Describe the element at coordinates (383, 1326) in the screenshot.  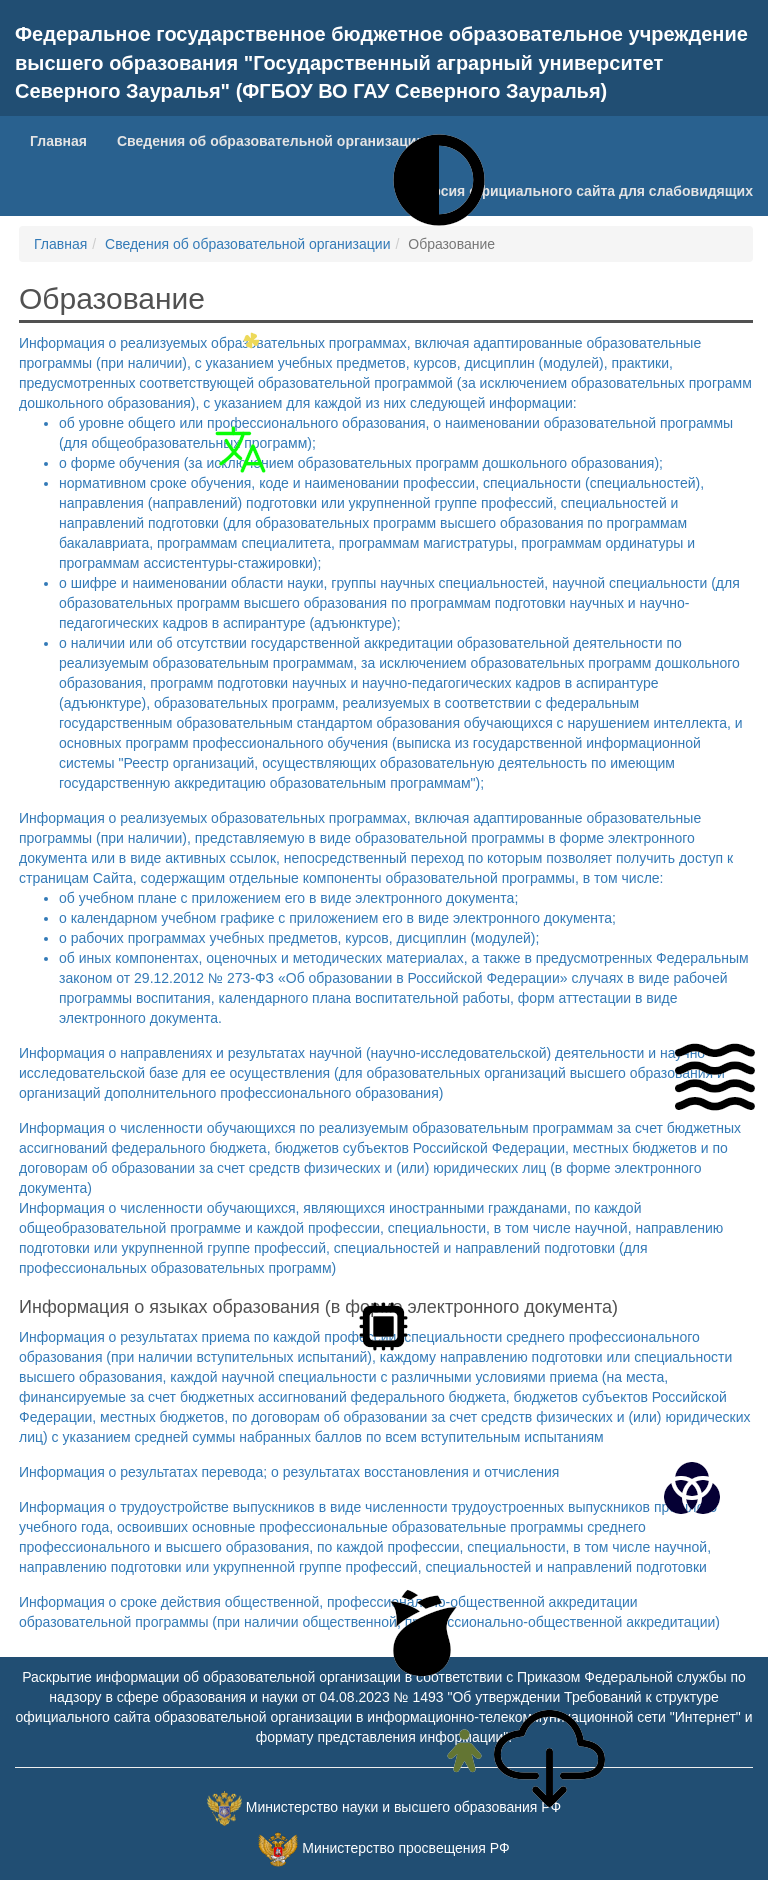
I see `view hardware or processor information` at that location.